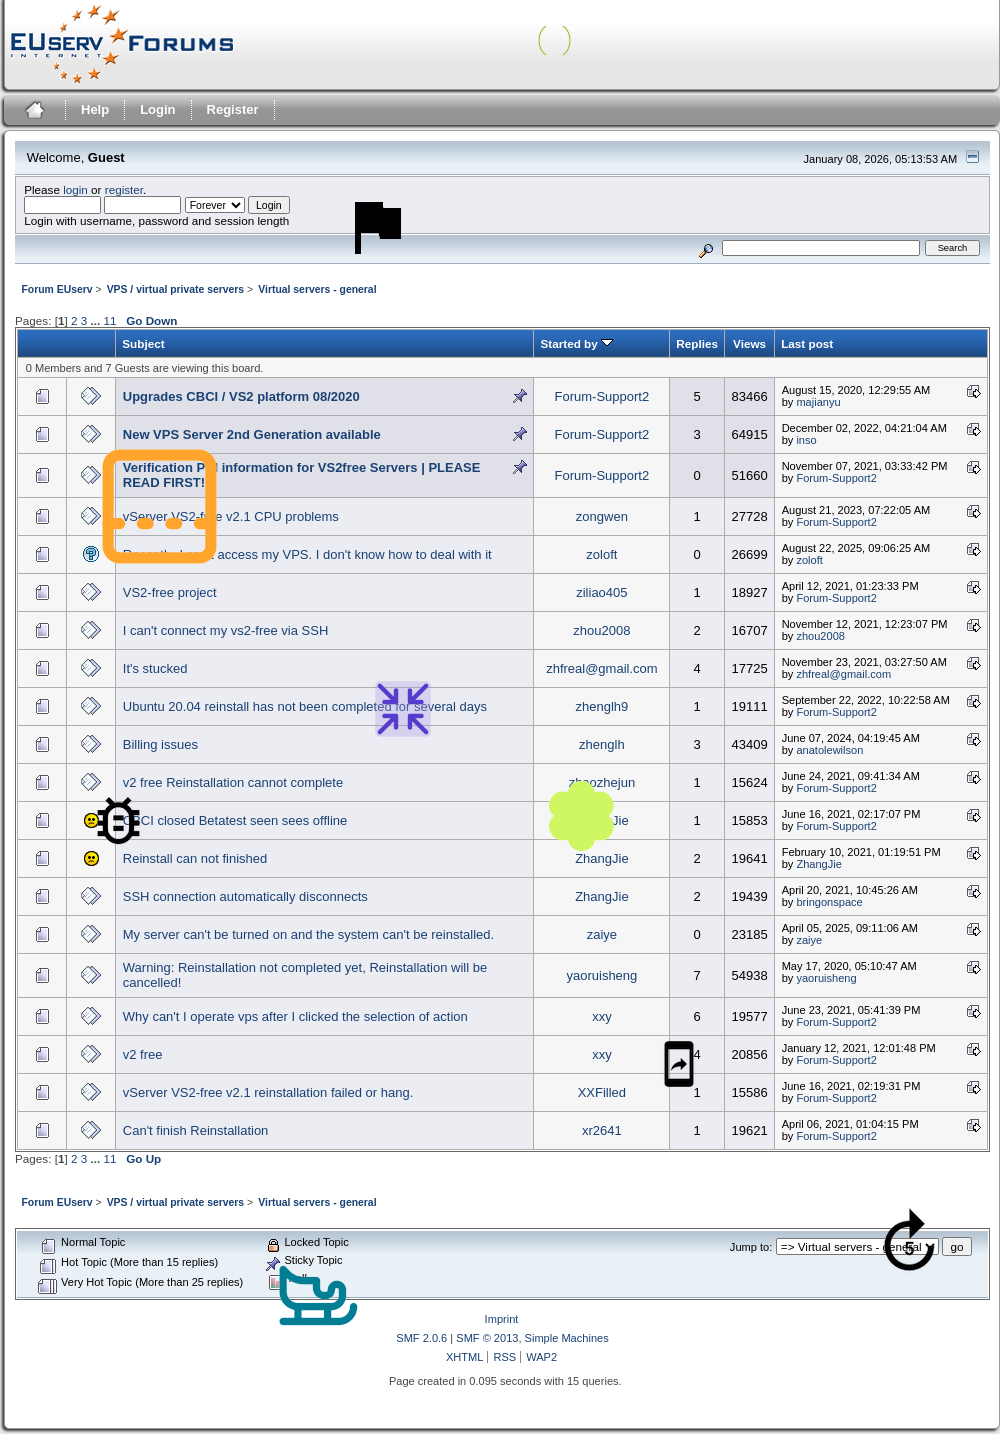  I want to click on seasonal holiday theme or decoration, so click(316, 1295).